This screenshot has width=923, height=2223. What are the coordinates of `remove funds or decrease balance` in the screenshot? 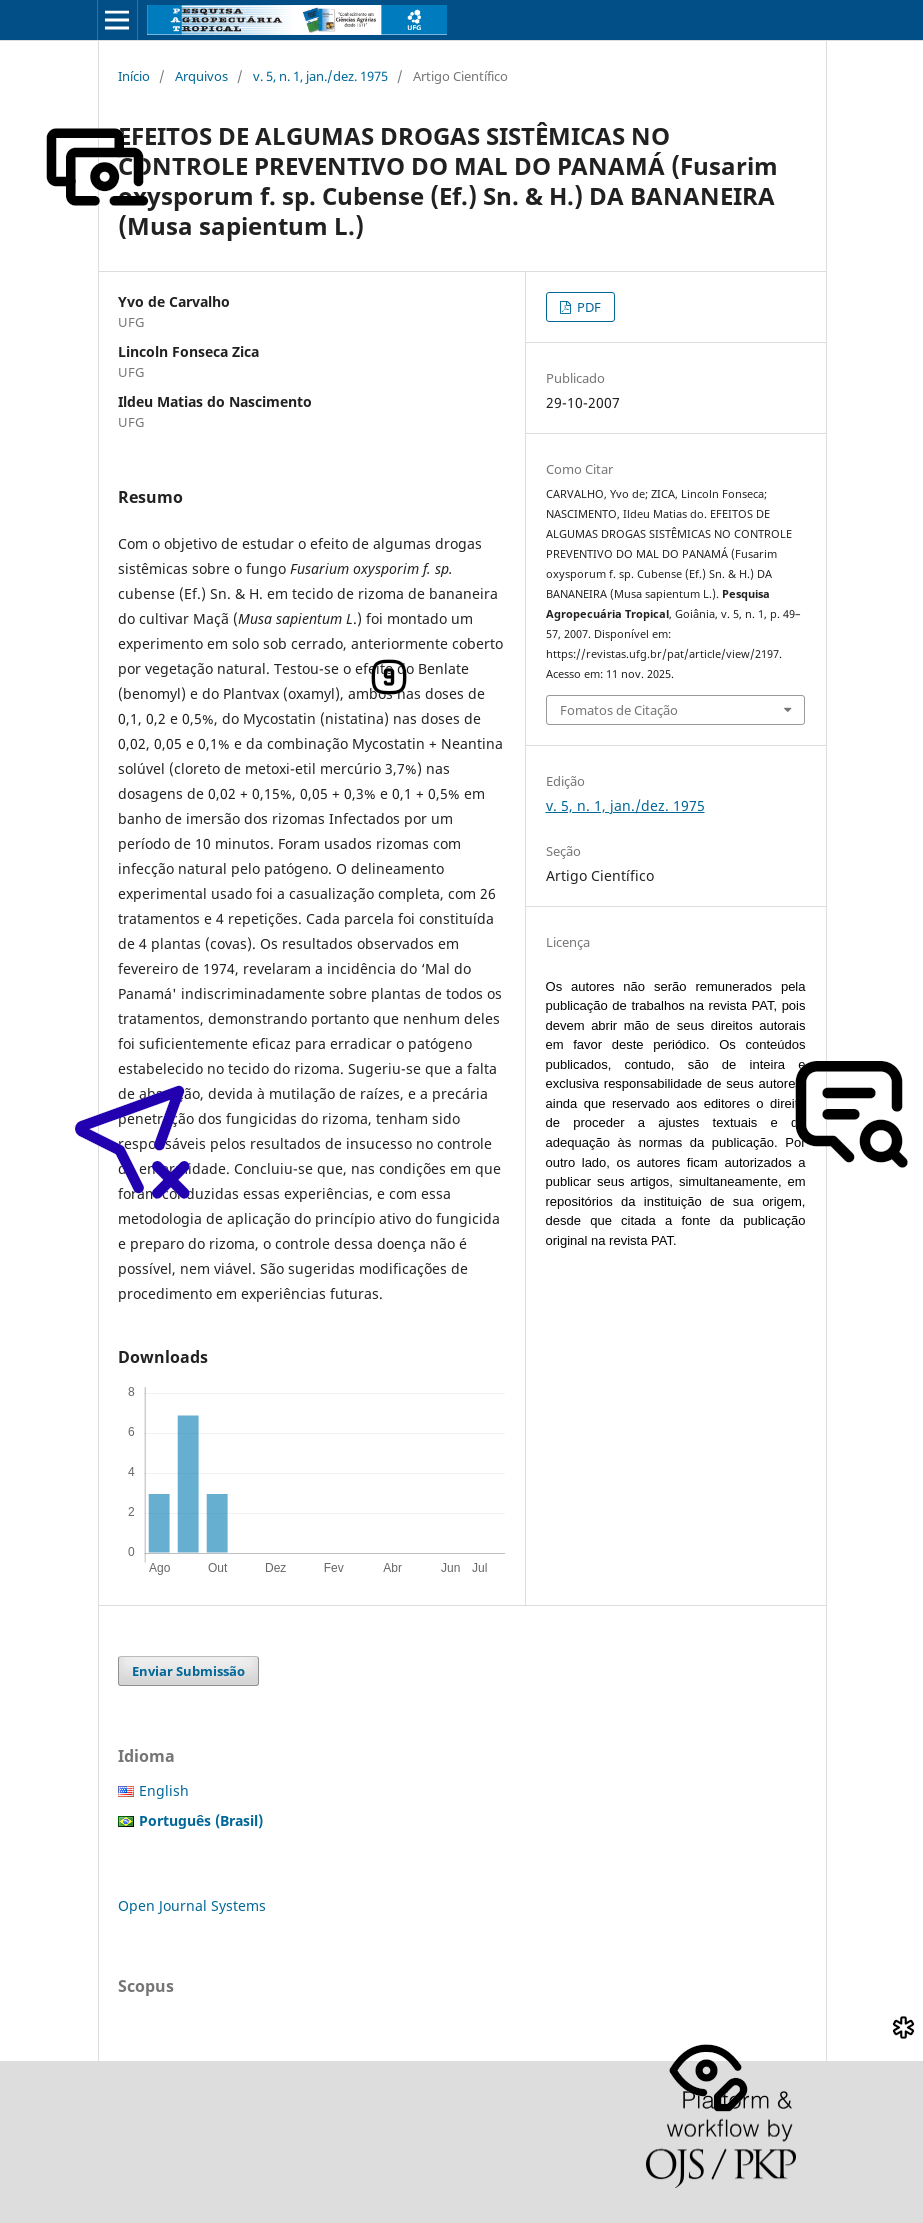 It's located at (95, 167).